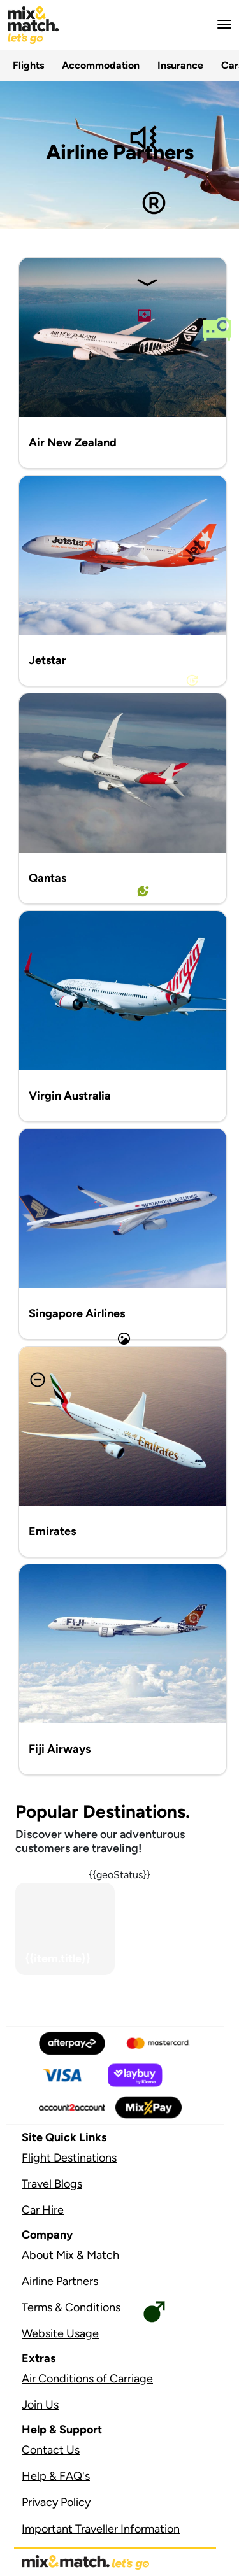 This screenshot has width=239, height=2576. I want to click on view image or photo gallery, so click(124, 1338).